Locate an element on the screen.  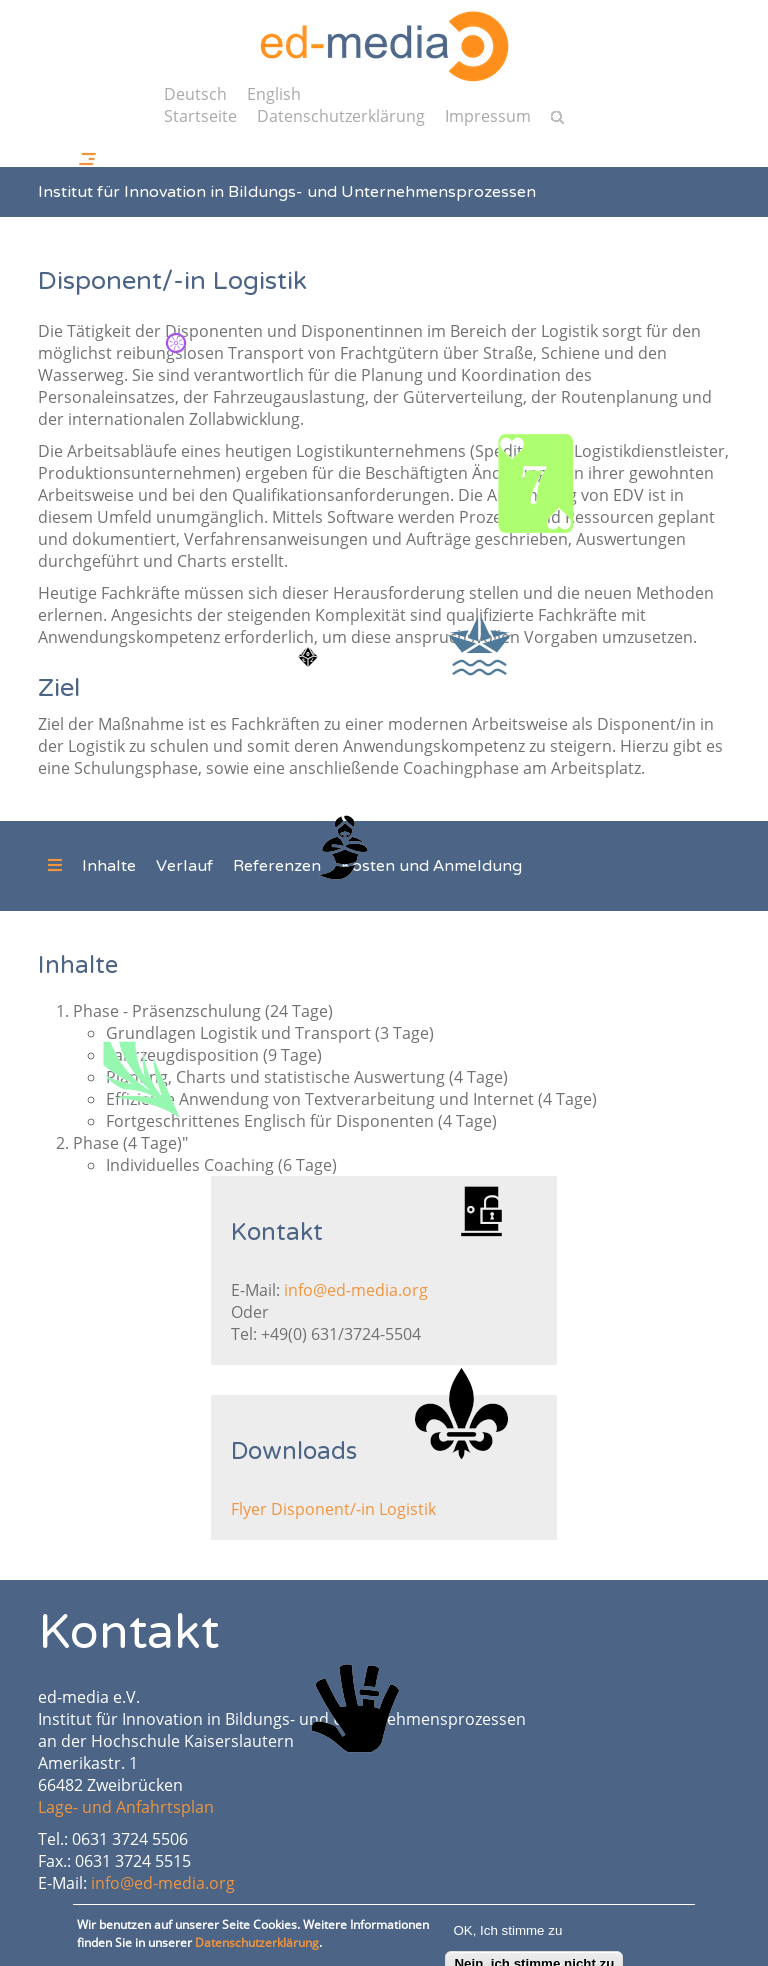
select a wheel or cart component in a game is located at coordinates (176, 343).